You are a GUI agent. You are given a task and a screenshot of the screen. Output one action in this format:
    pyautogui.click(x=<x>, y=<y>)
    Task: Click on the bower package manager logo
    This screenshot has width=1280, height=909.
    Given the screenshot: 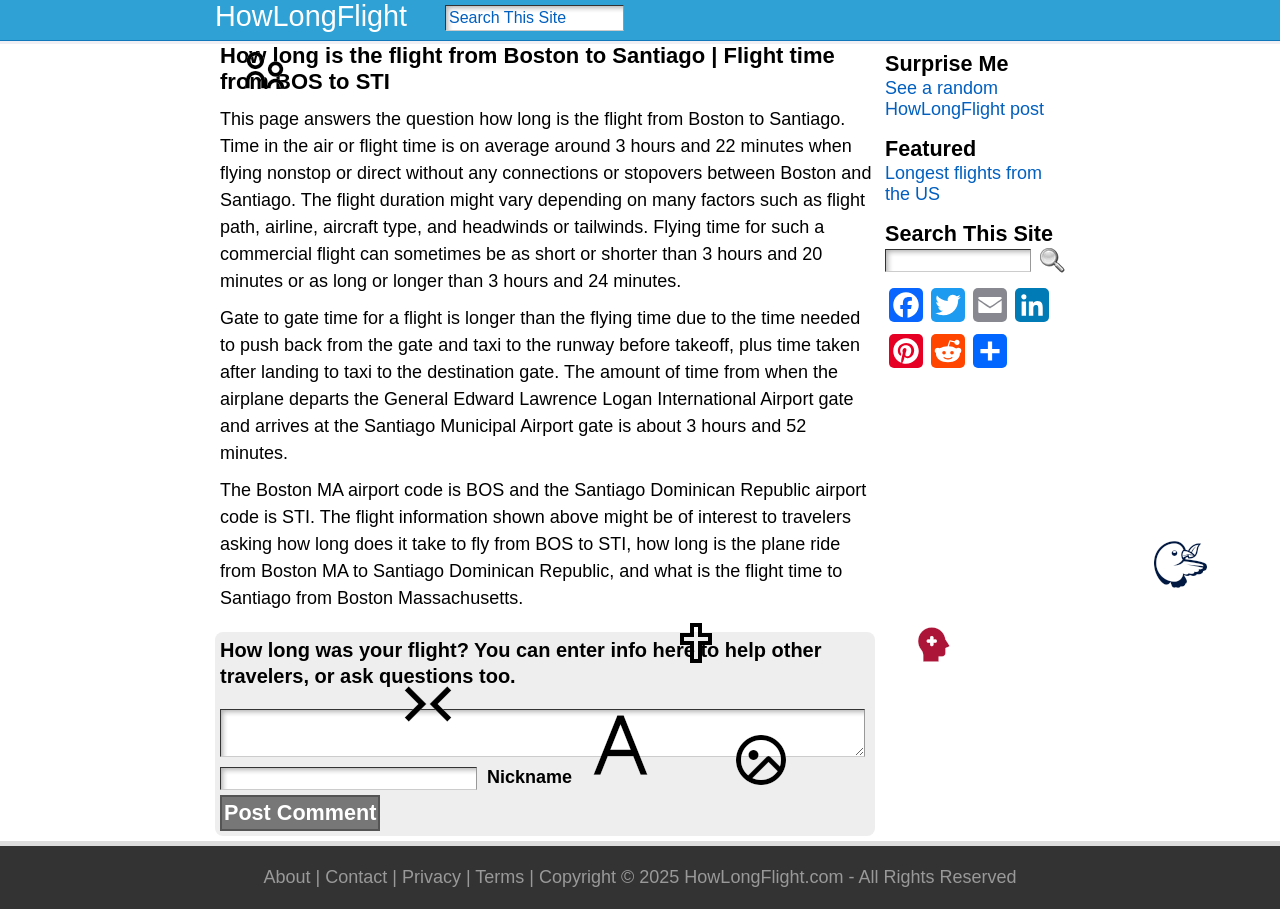 What is the action you would take?
    pyautogui.click(x=1180, y=564)
    